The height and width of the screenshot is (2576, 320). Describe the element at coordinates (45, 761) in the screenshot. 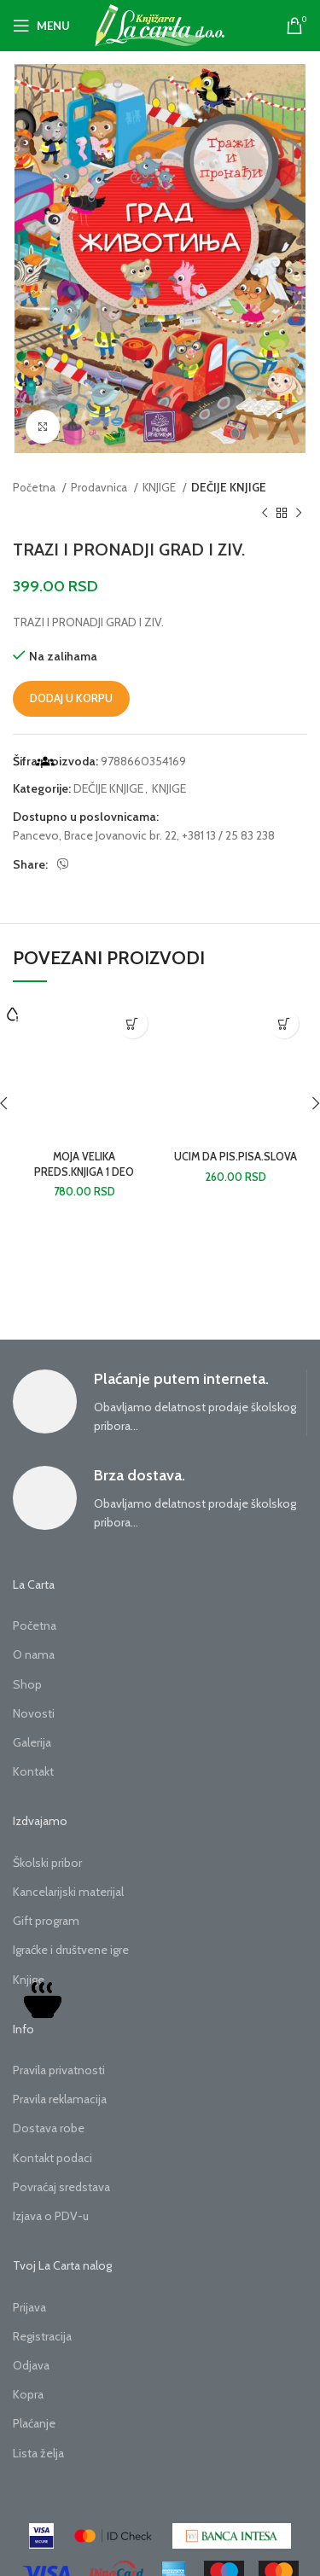

I see `view or manage groups` at that location.